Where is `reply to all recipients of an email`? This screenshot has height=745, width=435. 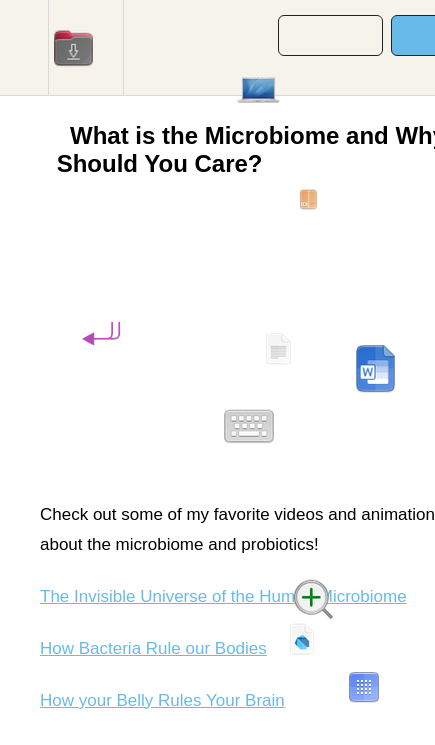 reply to all recipients of an email is located at coordinates (100, 333).